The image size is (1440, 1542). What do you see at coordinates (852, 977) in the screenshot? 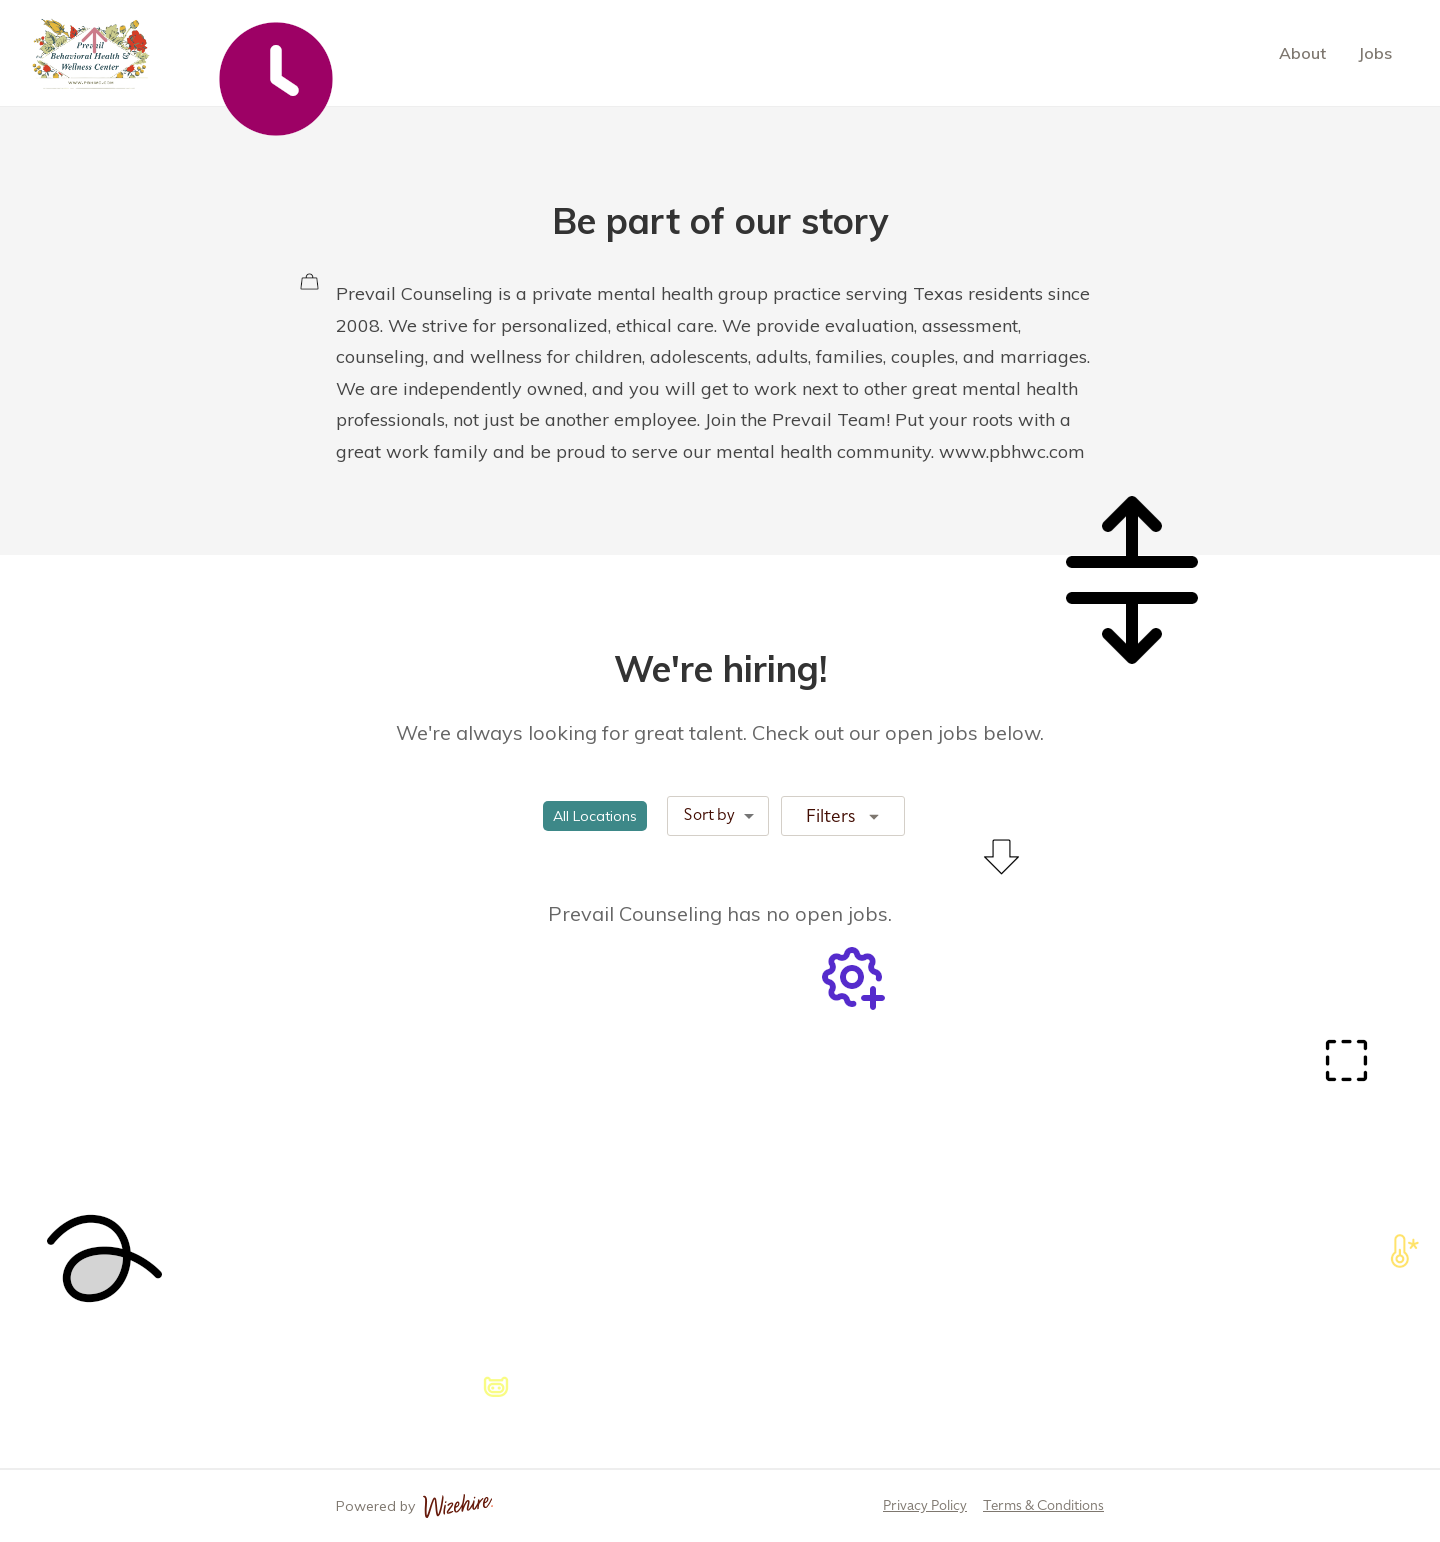
I see `add new settings or preferences` at bounding box center [852, 977].